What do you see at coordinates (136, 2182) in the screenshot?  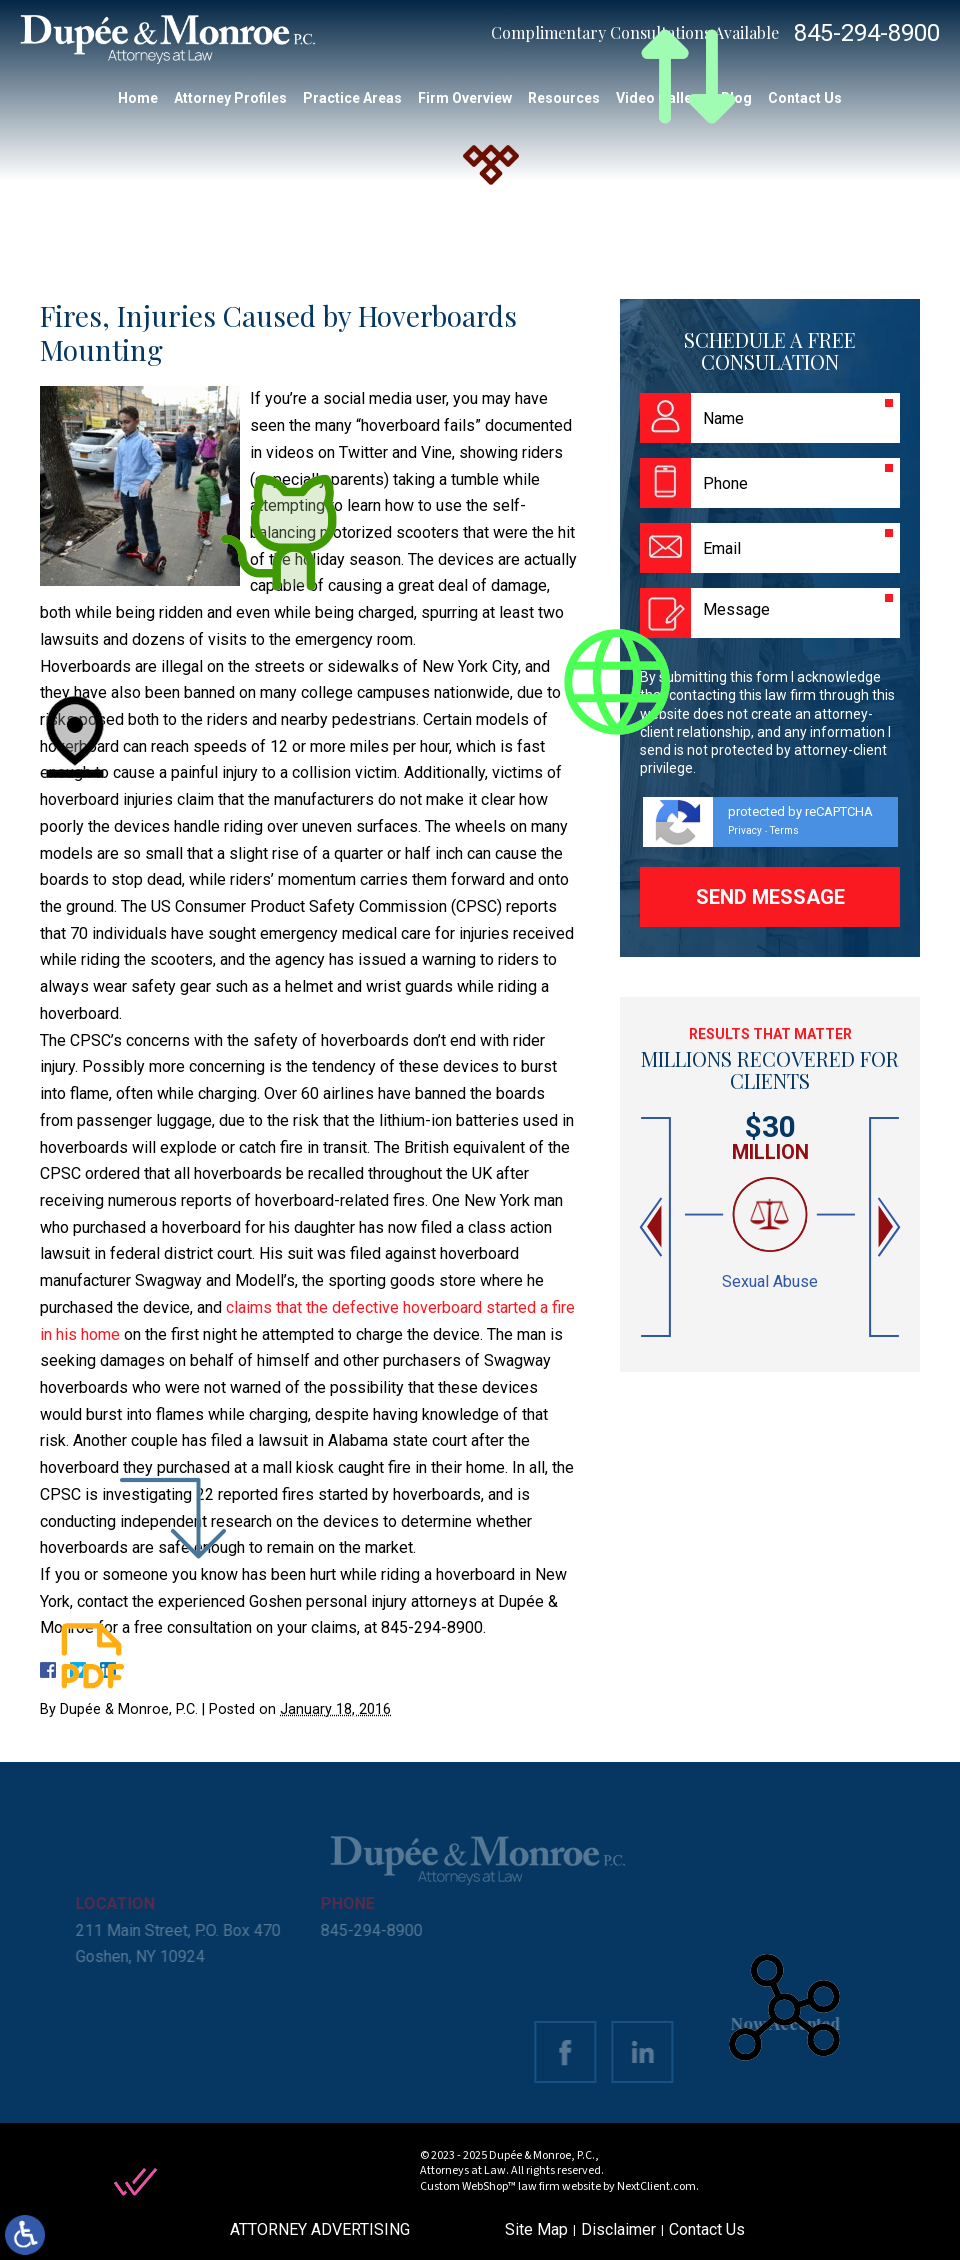 I see `mark all items as complete` at bounding box center [136, 2182].